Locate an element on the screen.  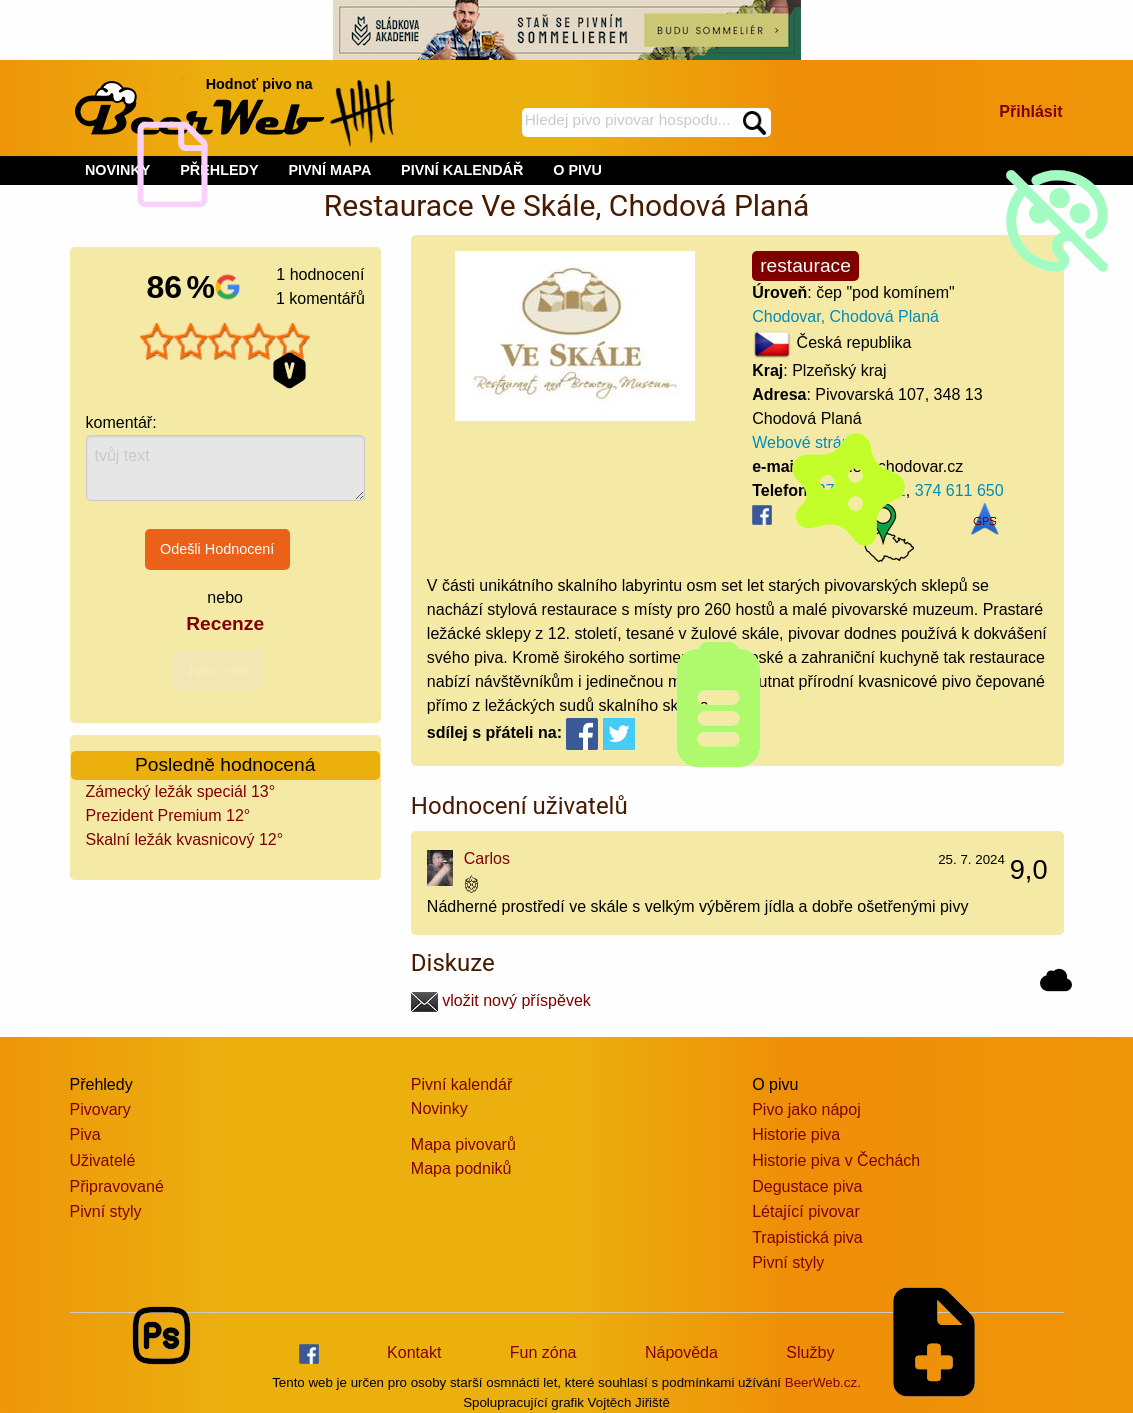
access medical records or health documents is located at coordinates (934, 1342).